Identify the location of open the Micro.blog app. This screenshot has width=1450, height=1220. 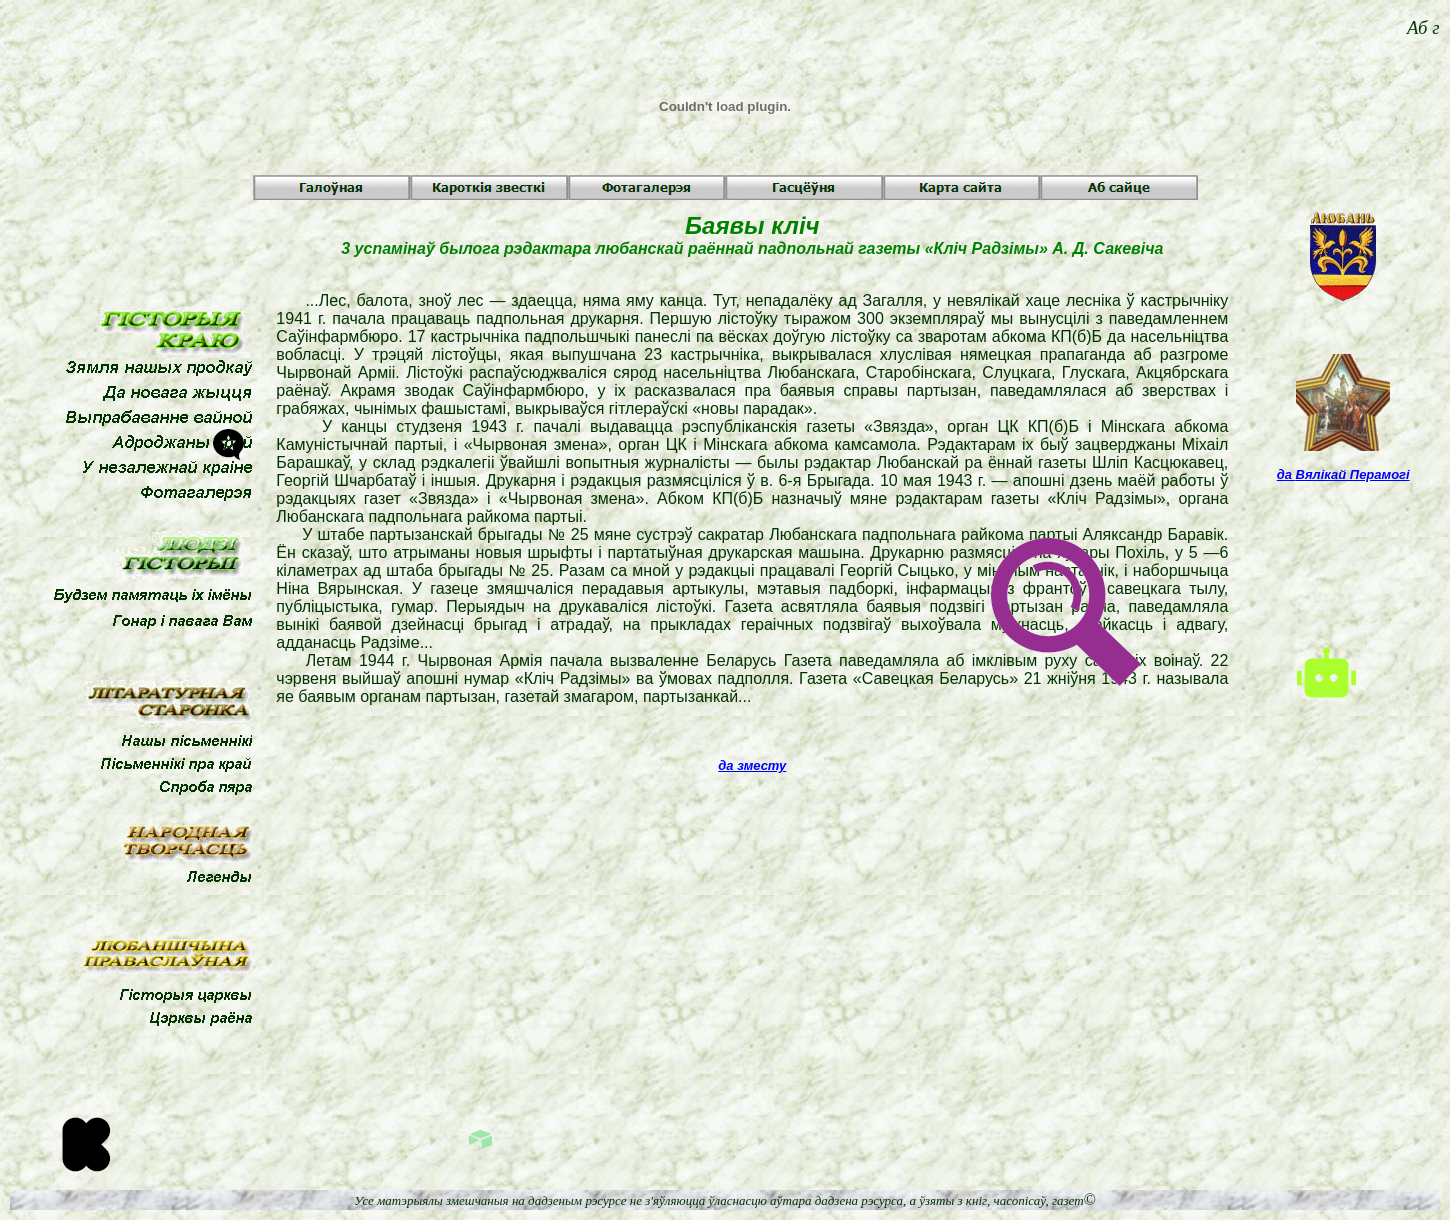
(228, 444).